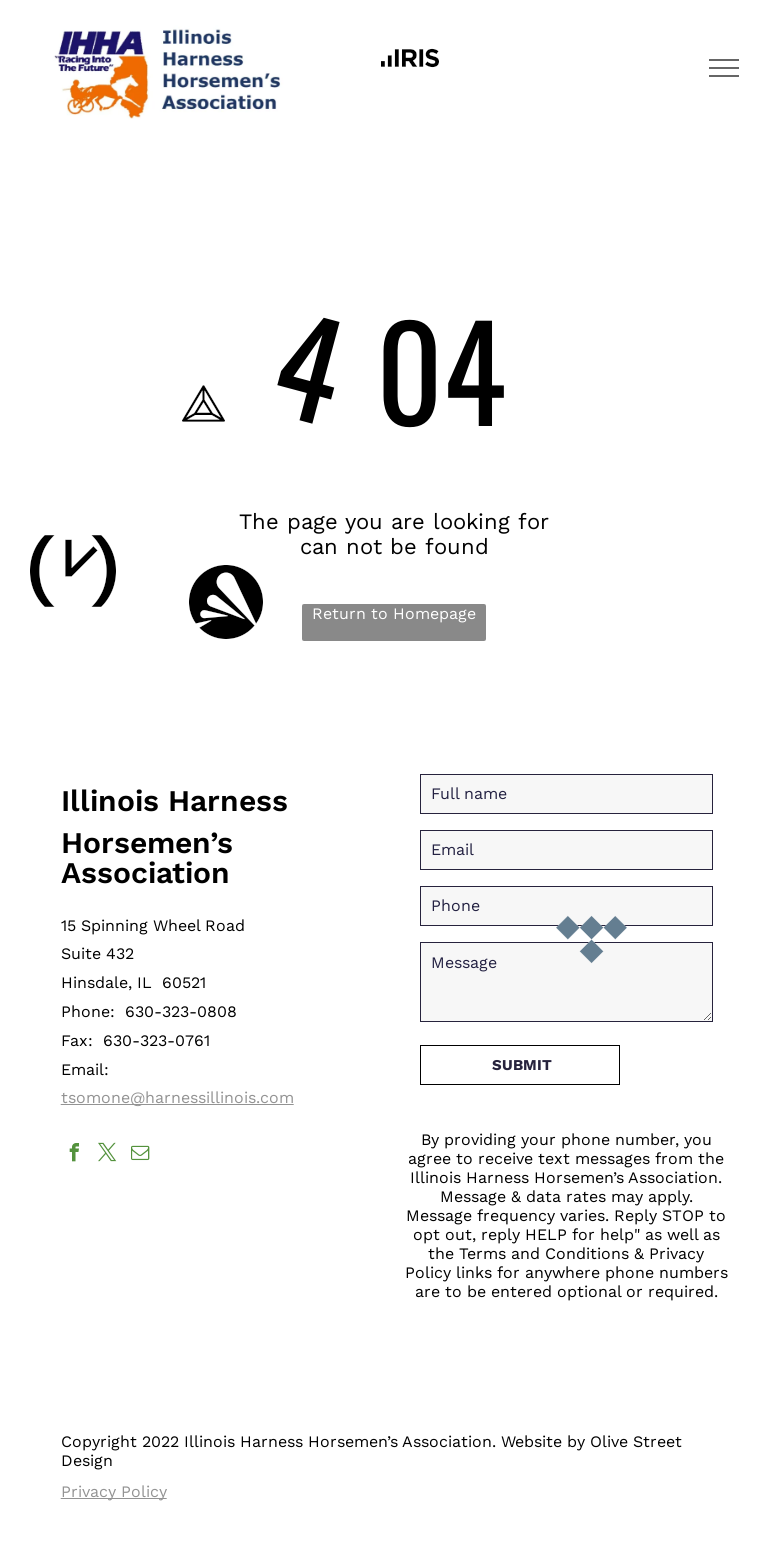 The height and width of the screenshot is (1559, 768). What do you see at coordinates (73, 571) in the screenshot?
I see `date-fns javascript library logo` at bounding box center [73, 571].